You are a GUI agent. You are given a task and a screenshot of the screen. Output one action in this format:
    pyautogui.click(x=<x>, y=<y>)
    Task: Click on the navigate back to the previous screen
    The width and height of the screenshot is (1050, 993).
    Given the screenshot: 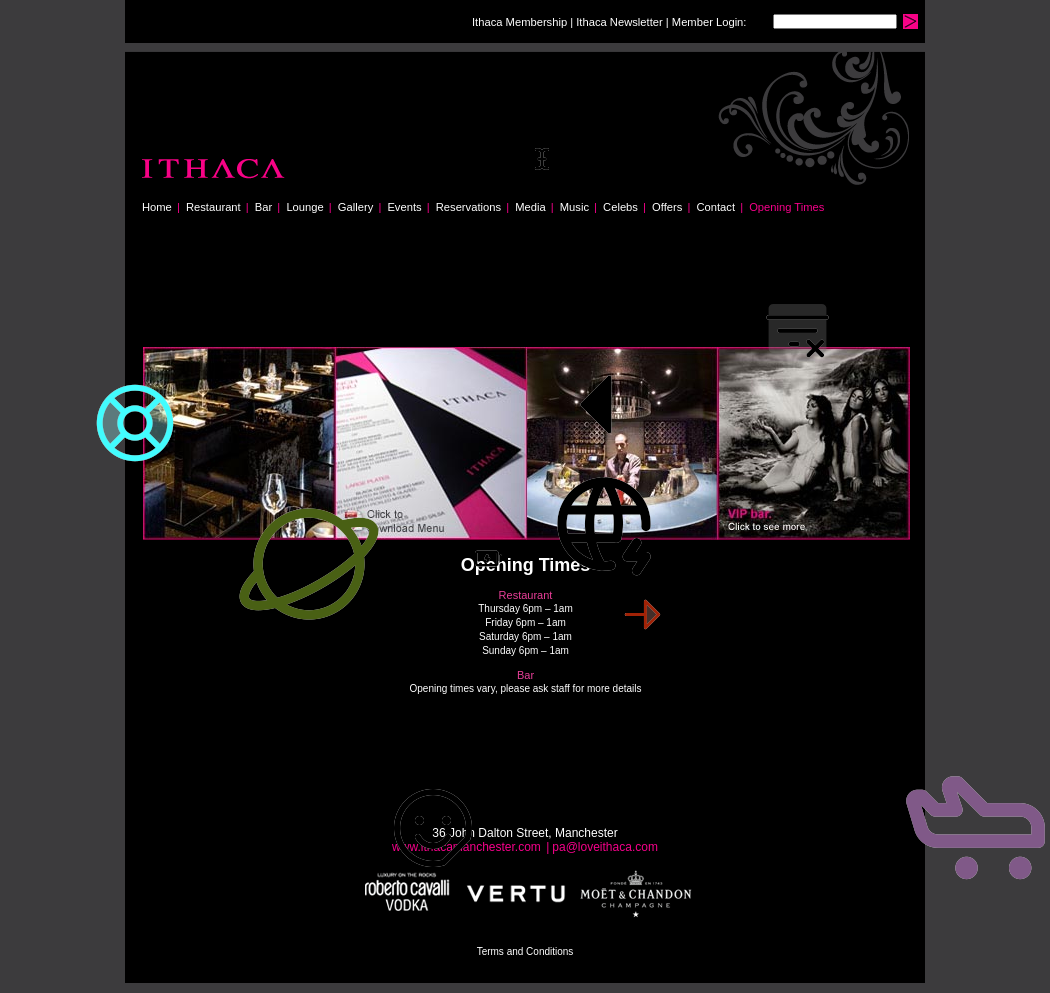 What is the action you would take?
    pyautogui.click(x=595, y=404)
    